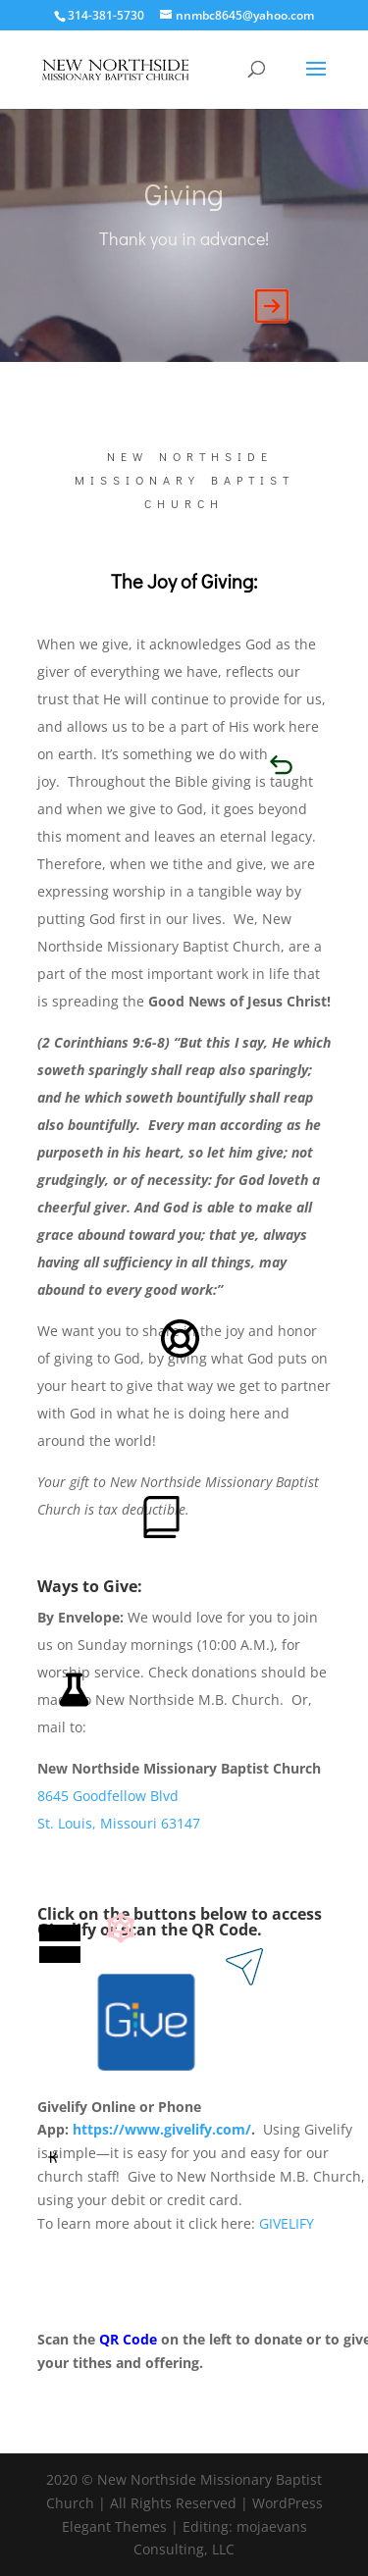 This screenshot has width=368, height=2576. What do you see at coordinates (281, 765) in the screenshot?
I see `undo previous action` at bounding box center [281, 765].